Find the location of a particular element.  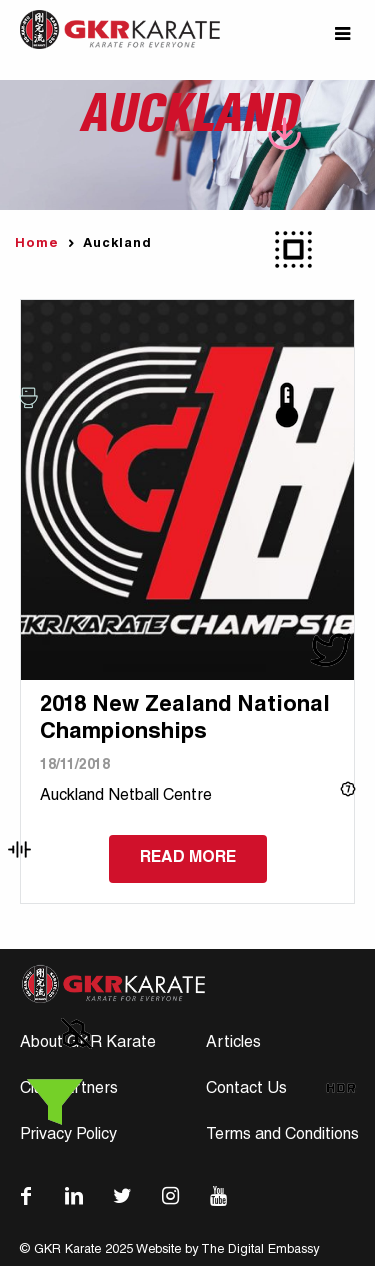

view battery circuit or power connection status is located at coordinates (19, 849).